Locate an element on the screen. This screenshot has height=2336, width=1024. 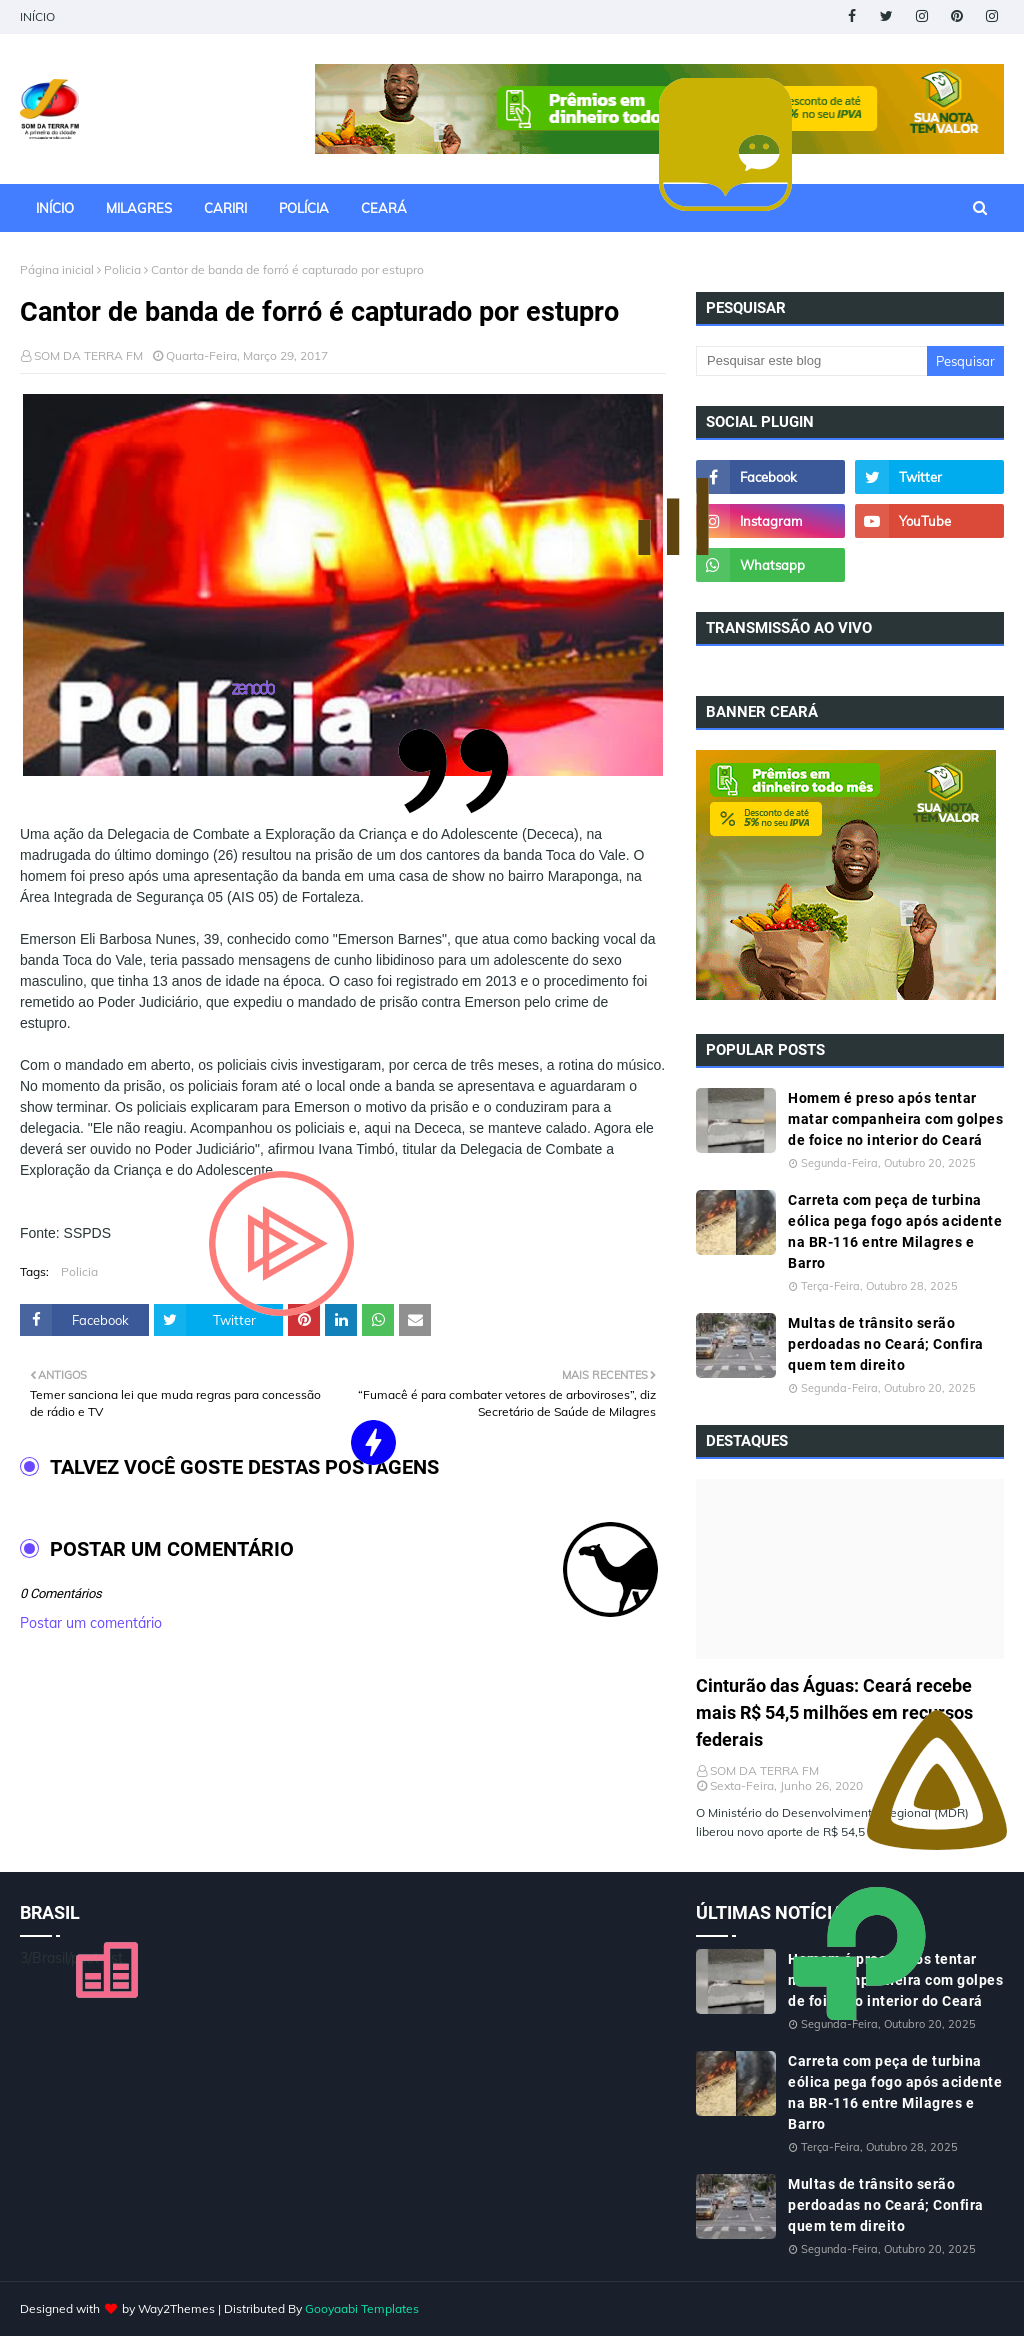
insert a closing quotation mark is located at coordinates (453, 769).